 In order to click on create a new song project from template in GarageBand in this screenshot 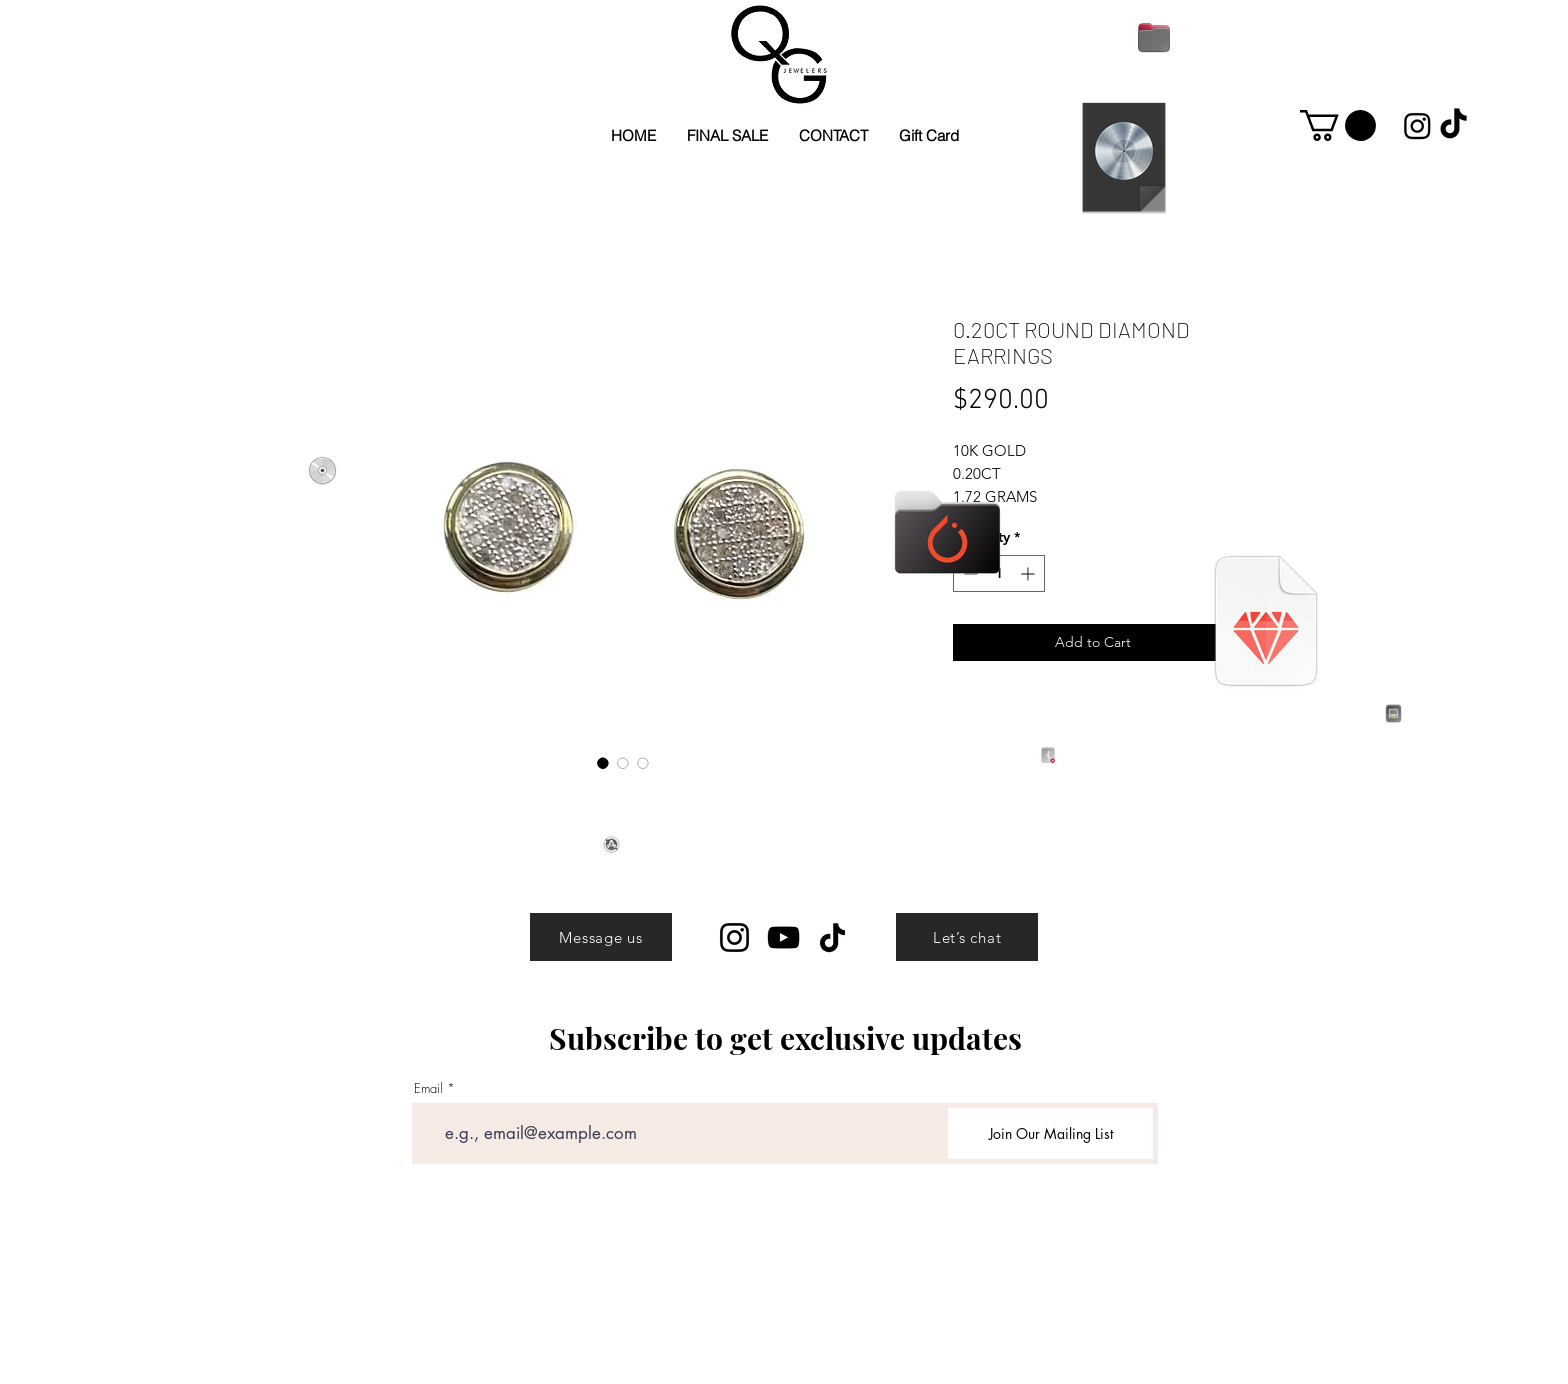, I will do `click(1124, 160)`.